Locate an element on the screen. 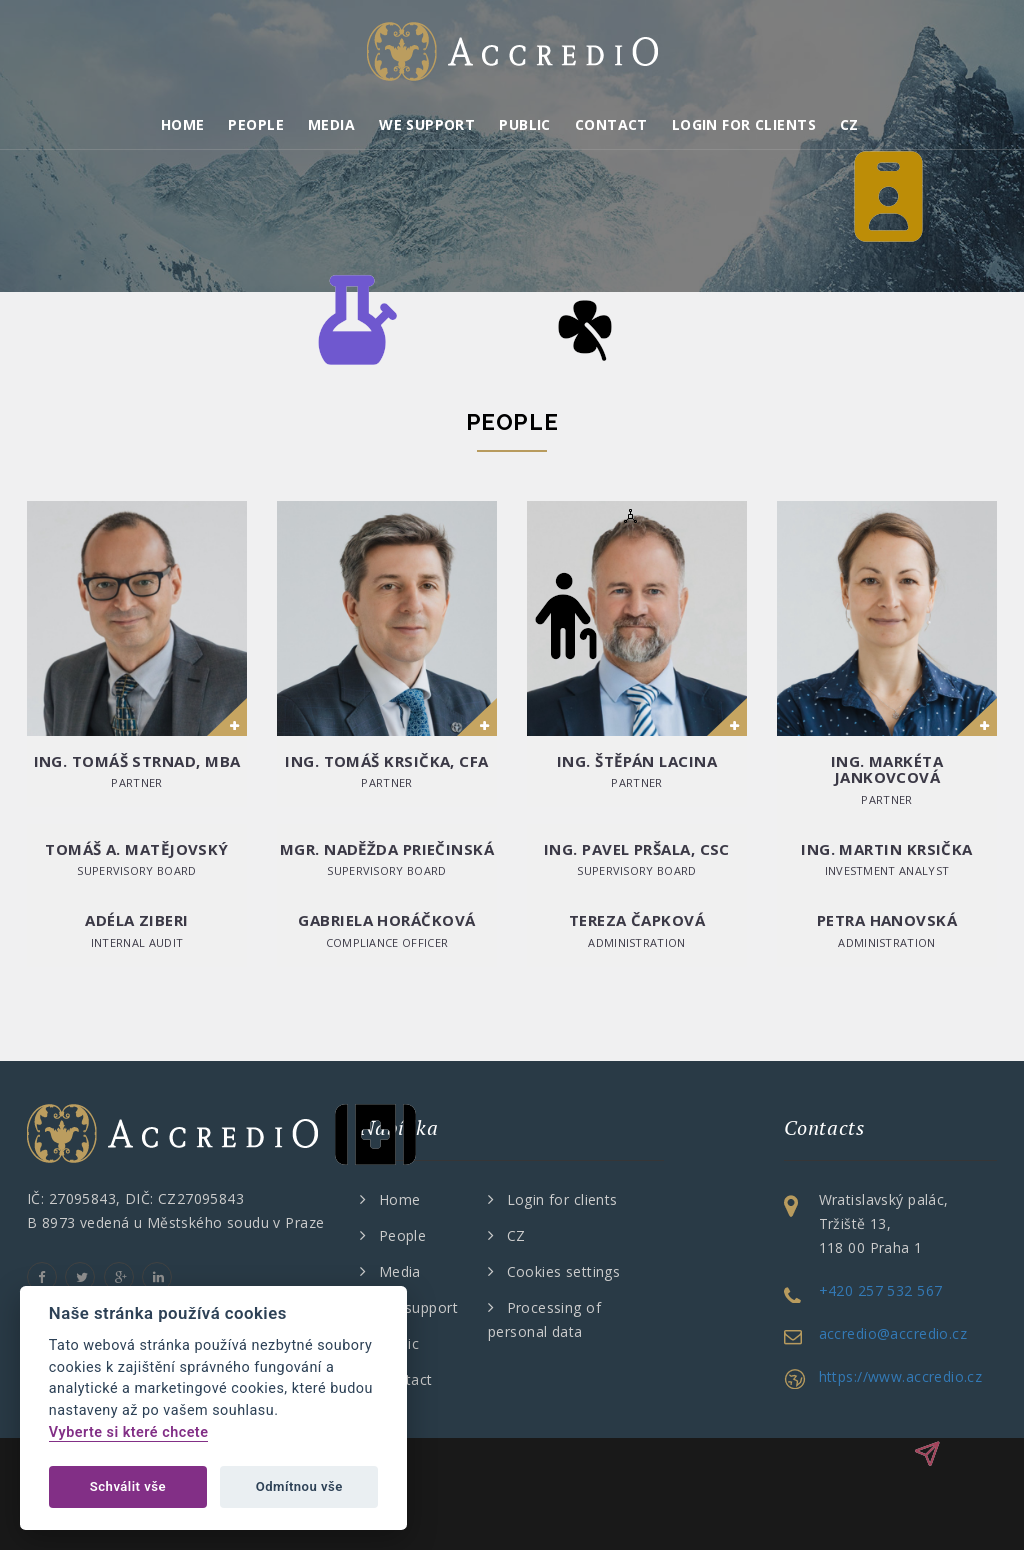  view user identification or profile badge is located at coordinates (888, 196).